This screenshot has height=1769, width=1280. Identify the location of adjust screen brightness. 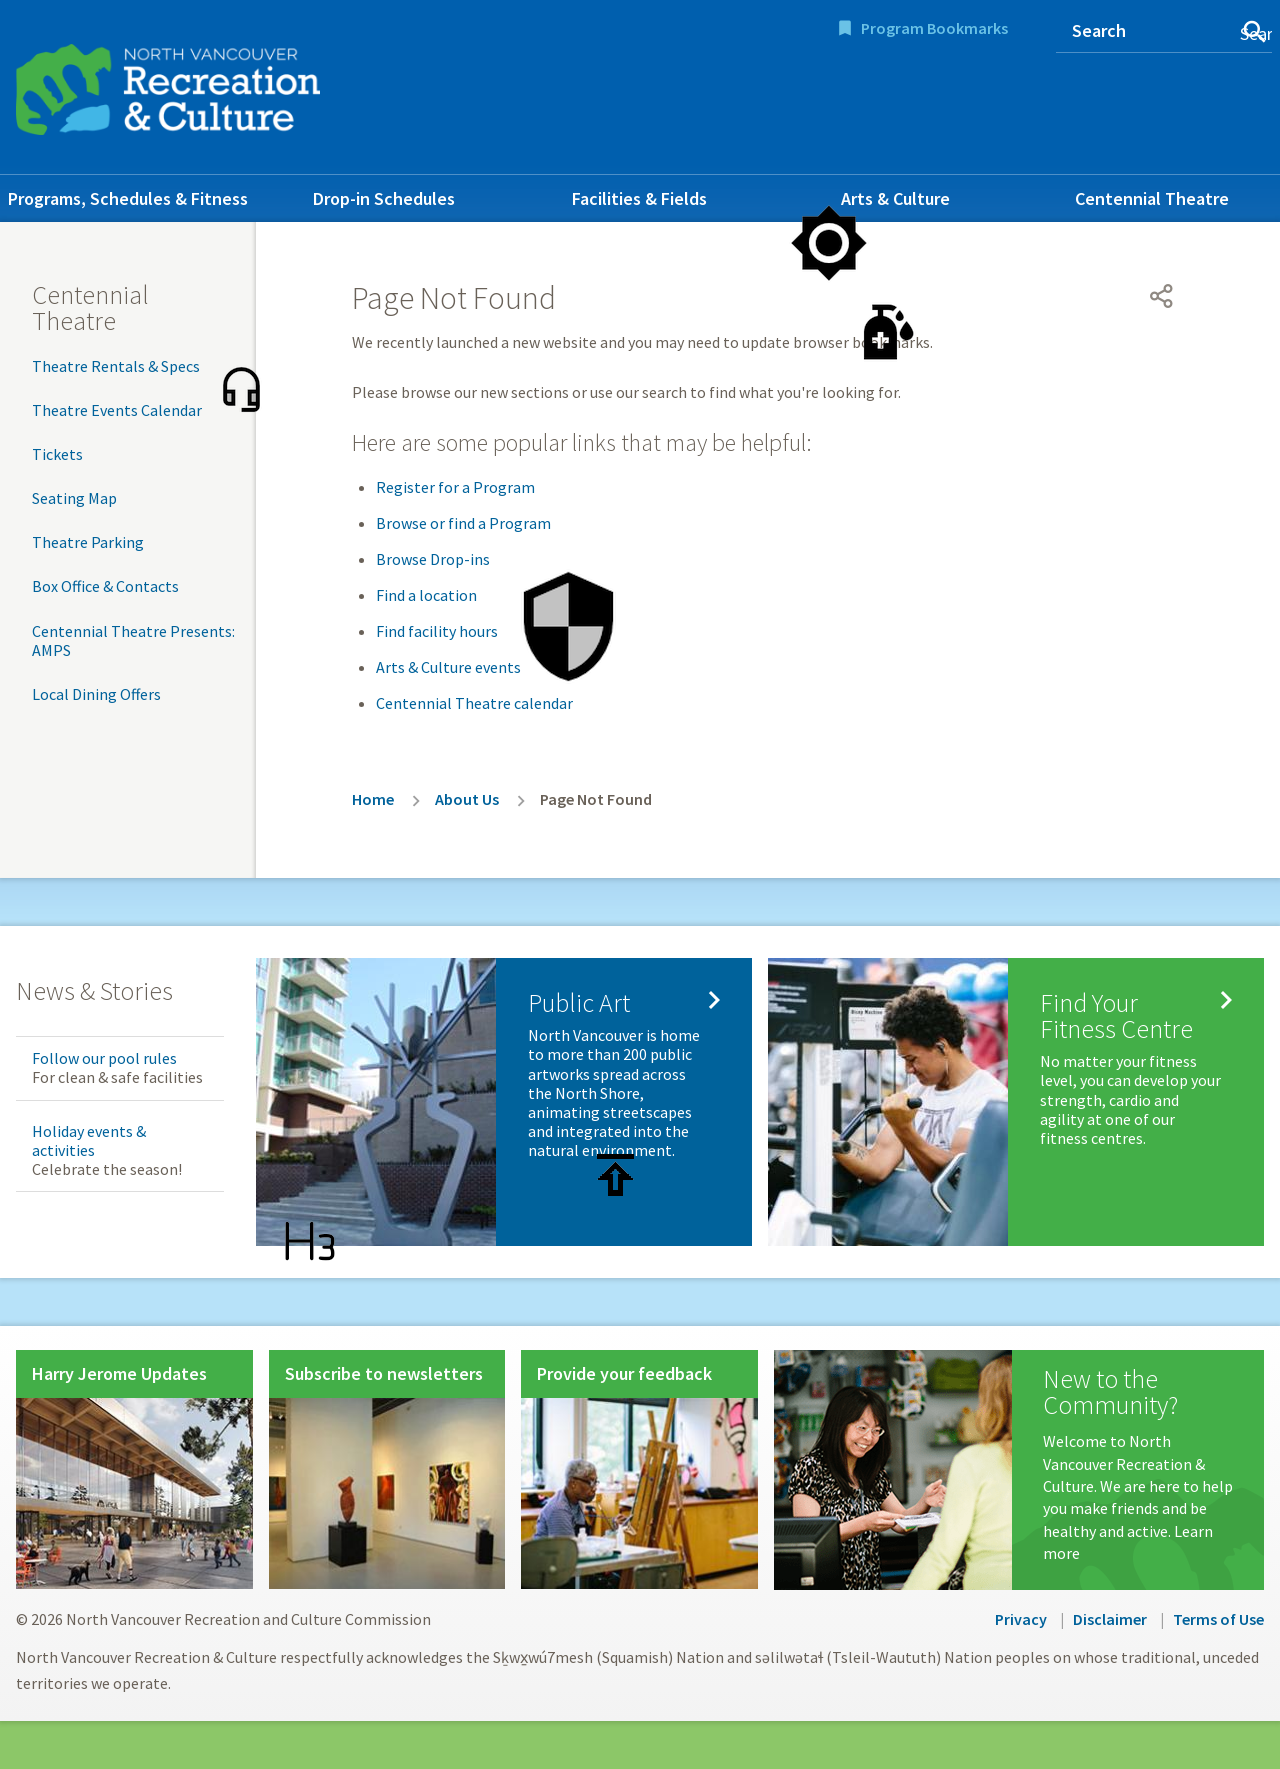
(829, 243).